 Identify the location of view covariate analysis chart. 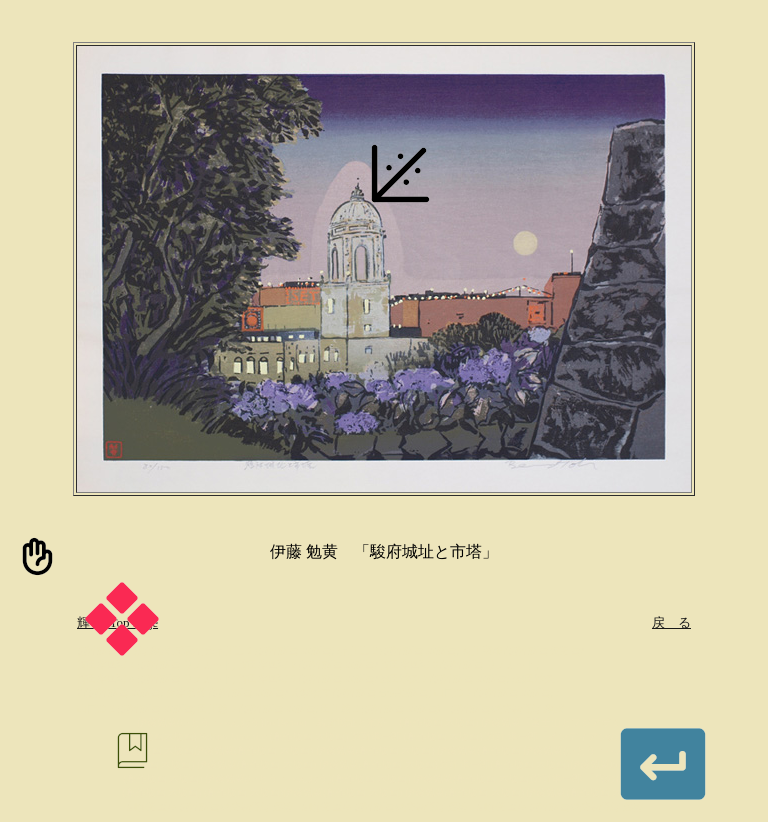
(400, 173).